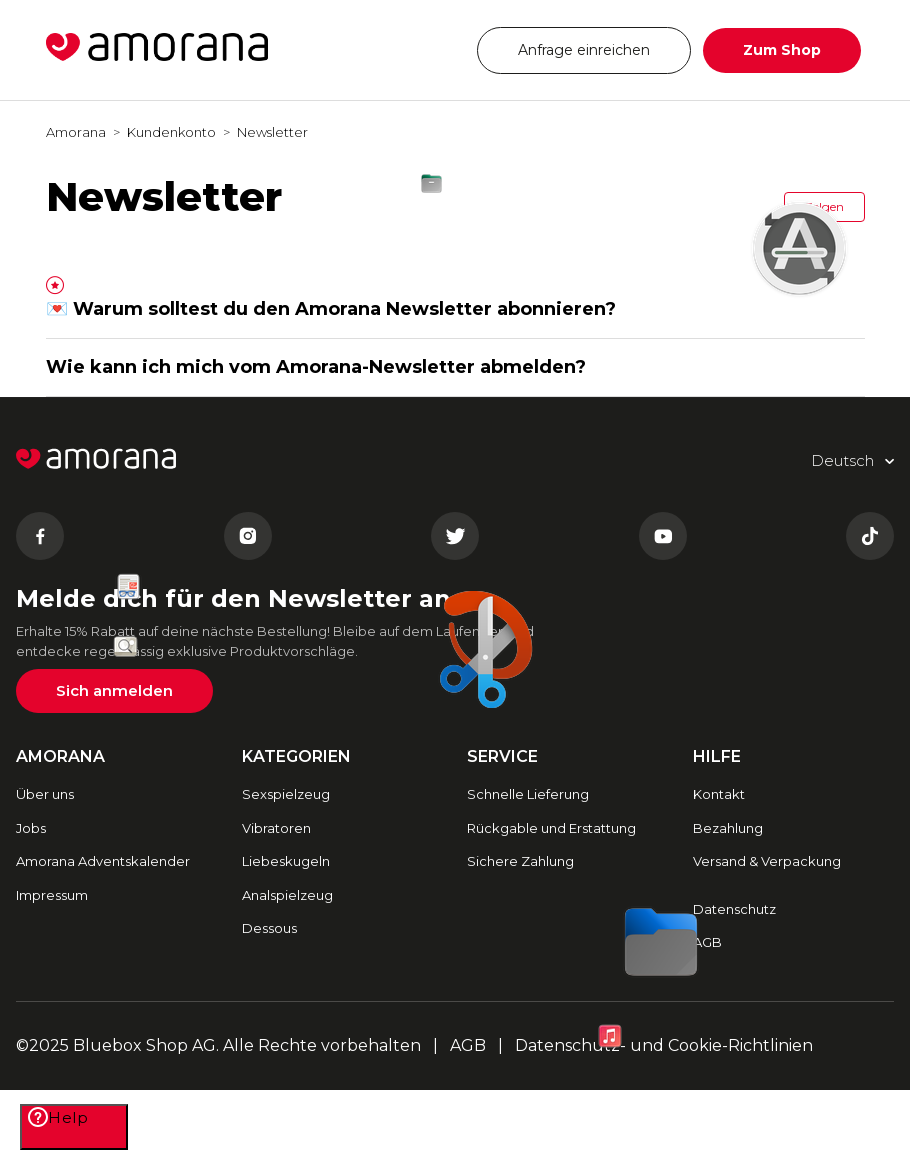 Image resolution: width=910 pixels, height=1164 pixels. What do you see at coordinates (485, 649) in the screenshot?
I see `open snip & sketch to capture a screenshot` at bounding box center [485, 649].